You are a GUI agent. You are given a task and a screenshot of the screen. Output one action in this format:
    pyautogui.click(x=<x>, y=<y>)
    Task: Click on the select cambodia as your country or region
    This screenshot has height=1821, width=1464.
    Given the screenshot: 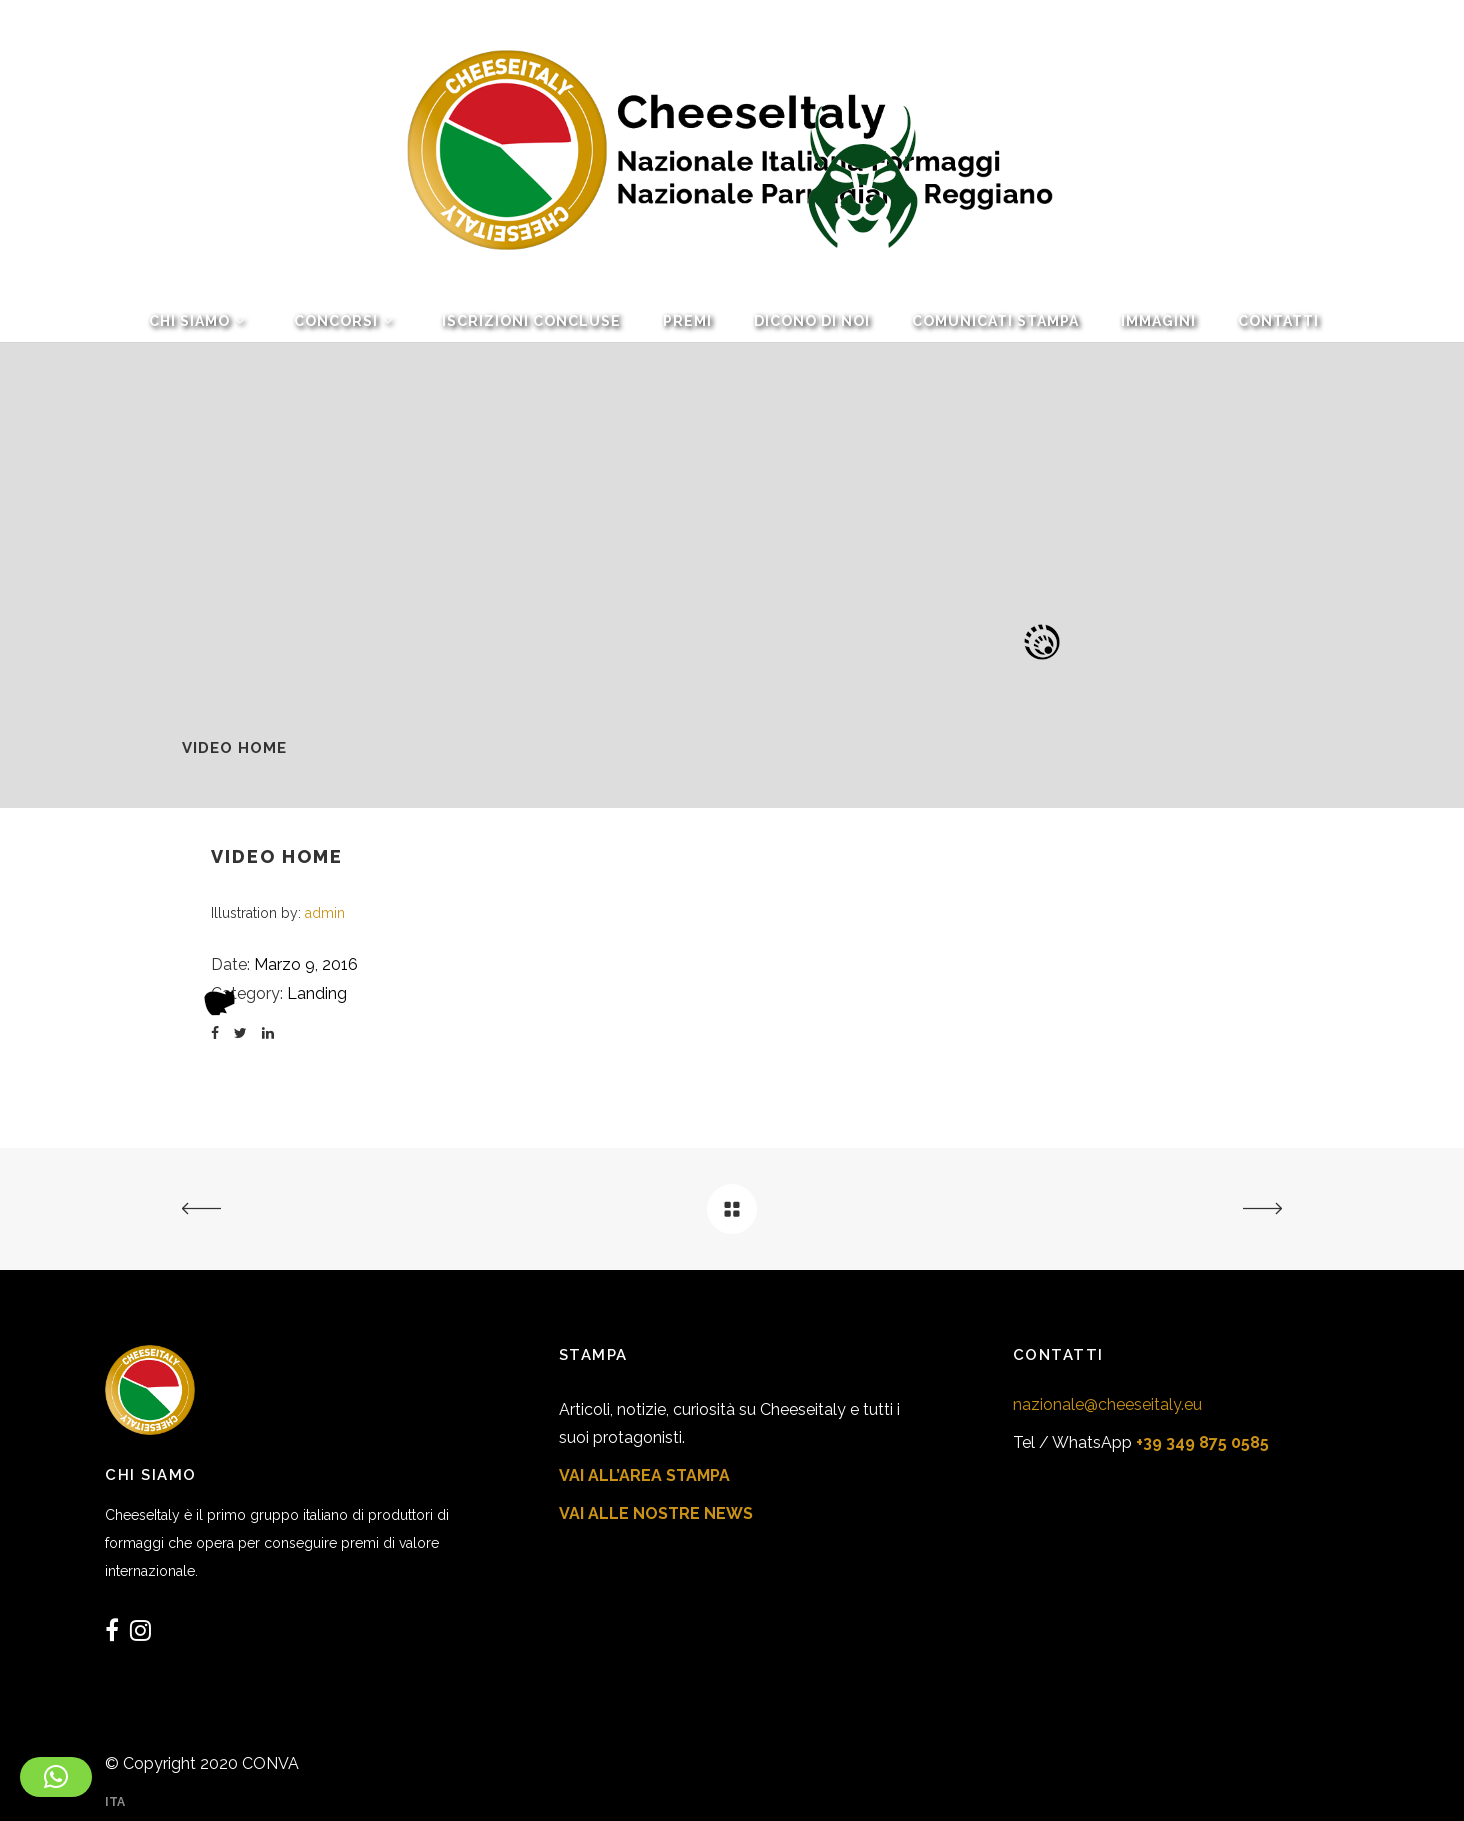 What is the action you would take?
    pyautogui.click(x=219, y=1002)
    